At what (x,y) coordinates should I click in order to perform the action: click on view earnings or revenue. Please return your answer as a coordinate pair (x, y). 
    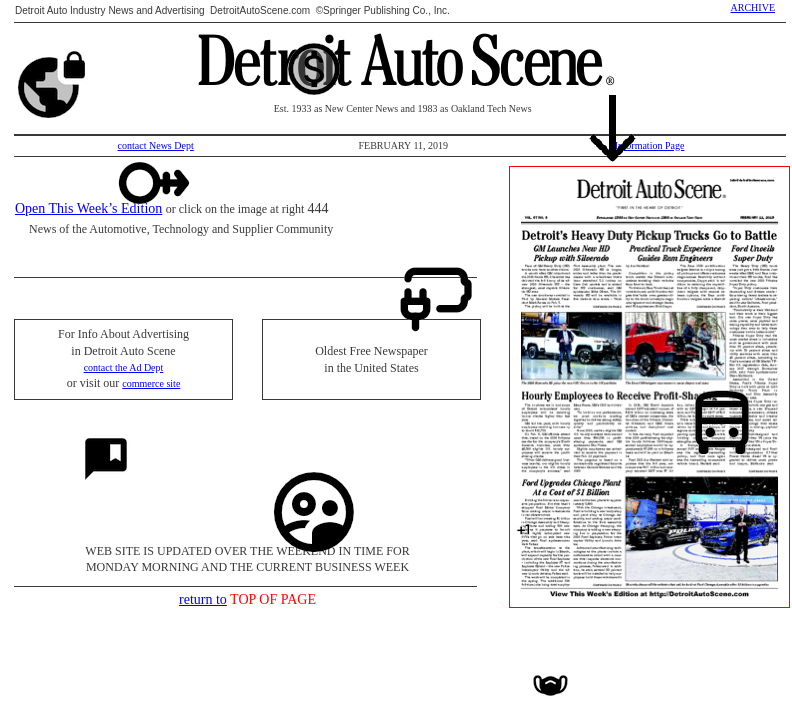
    Looking at the image, I should click on (314, 69).